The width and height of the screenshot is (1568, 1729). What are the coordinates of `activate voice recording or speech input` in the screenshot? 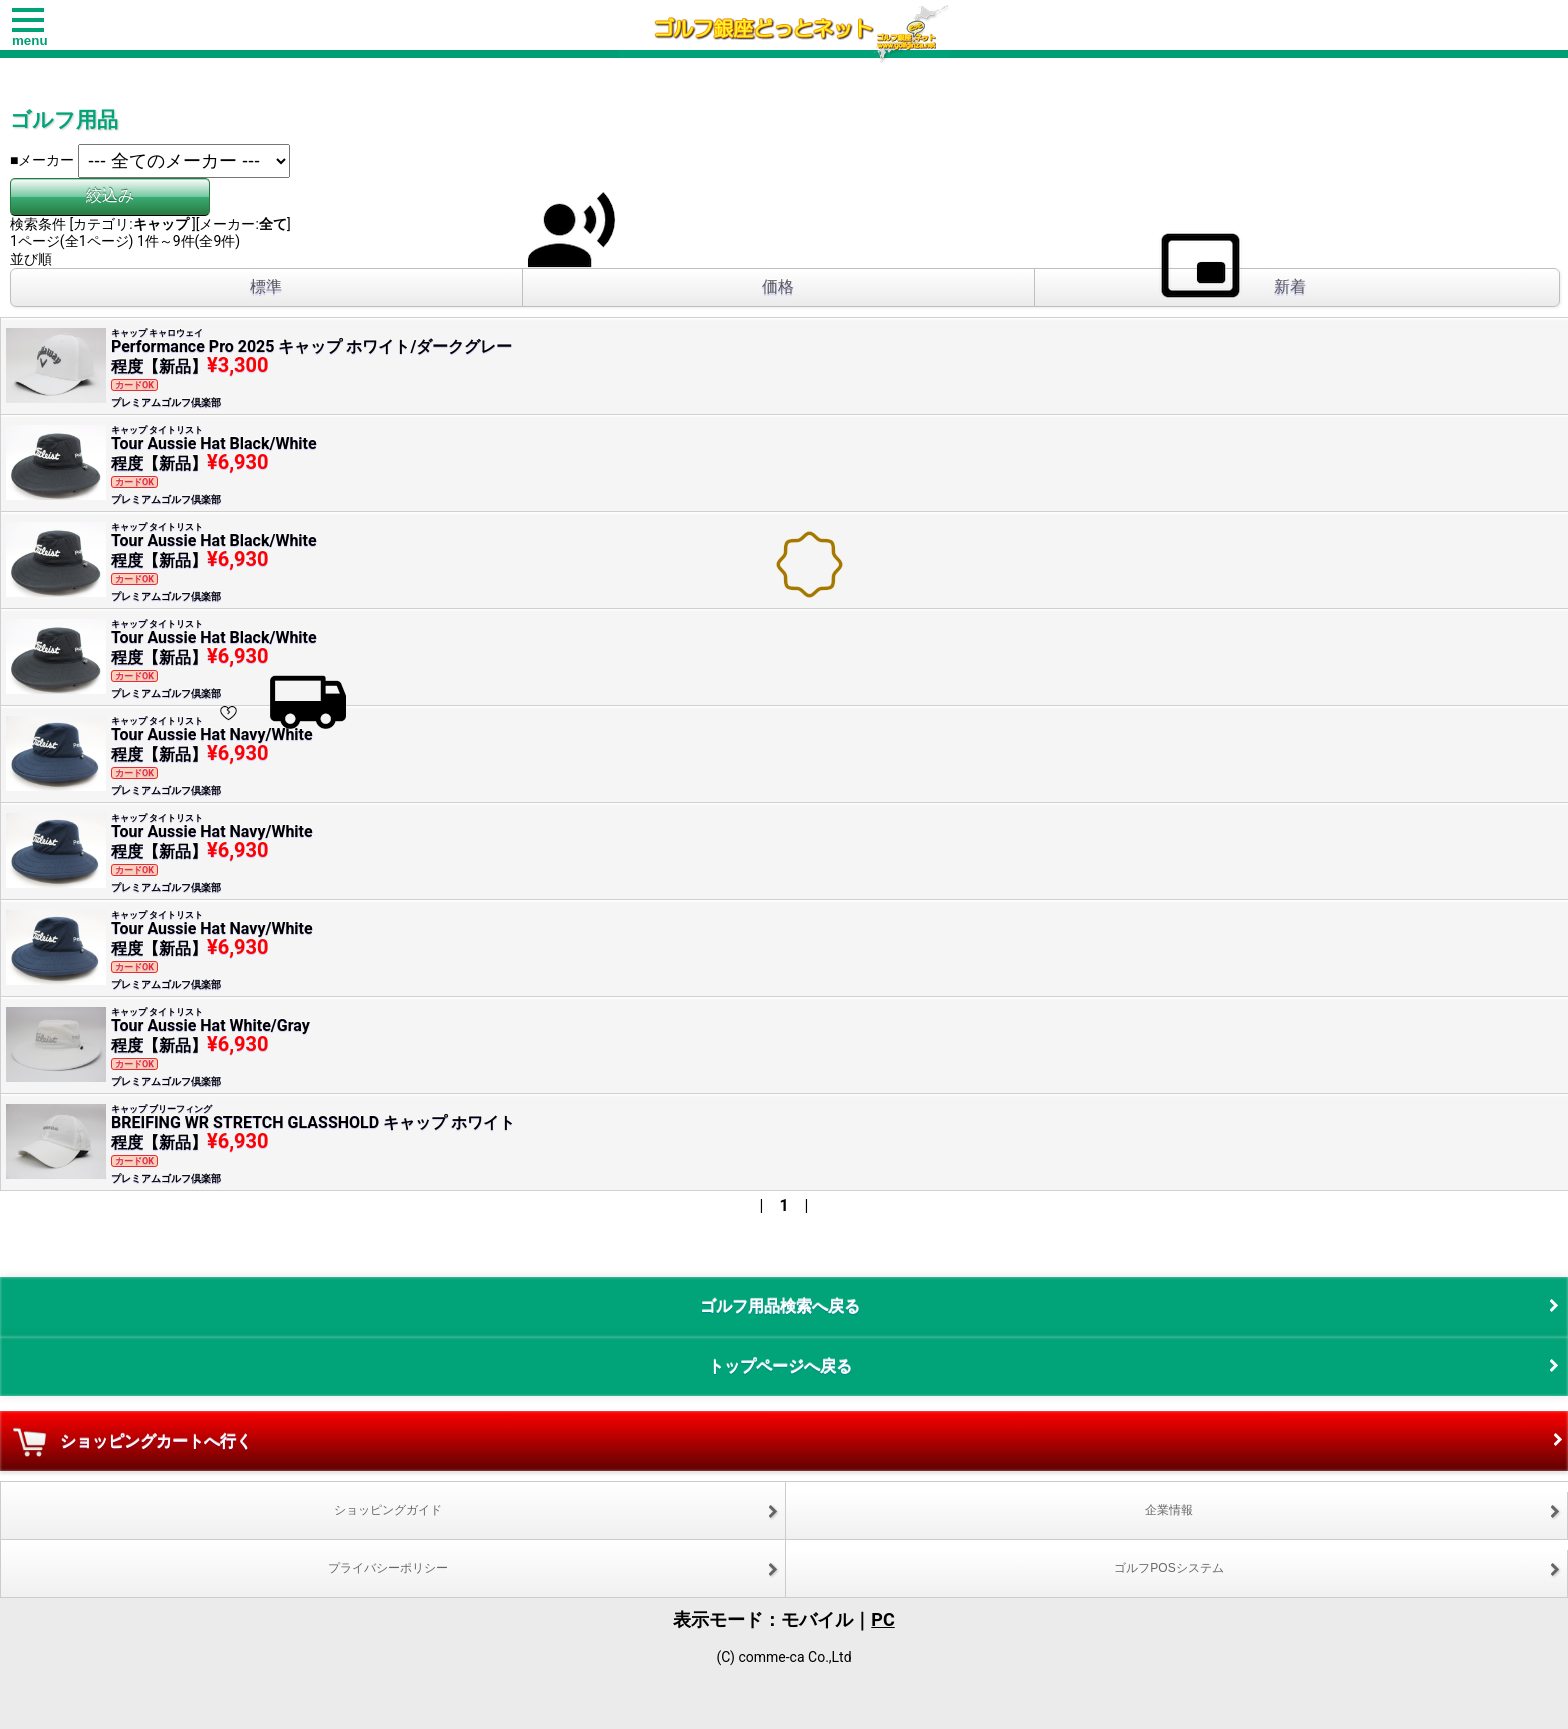 It's located at (571, 231).